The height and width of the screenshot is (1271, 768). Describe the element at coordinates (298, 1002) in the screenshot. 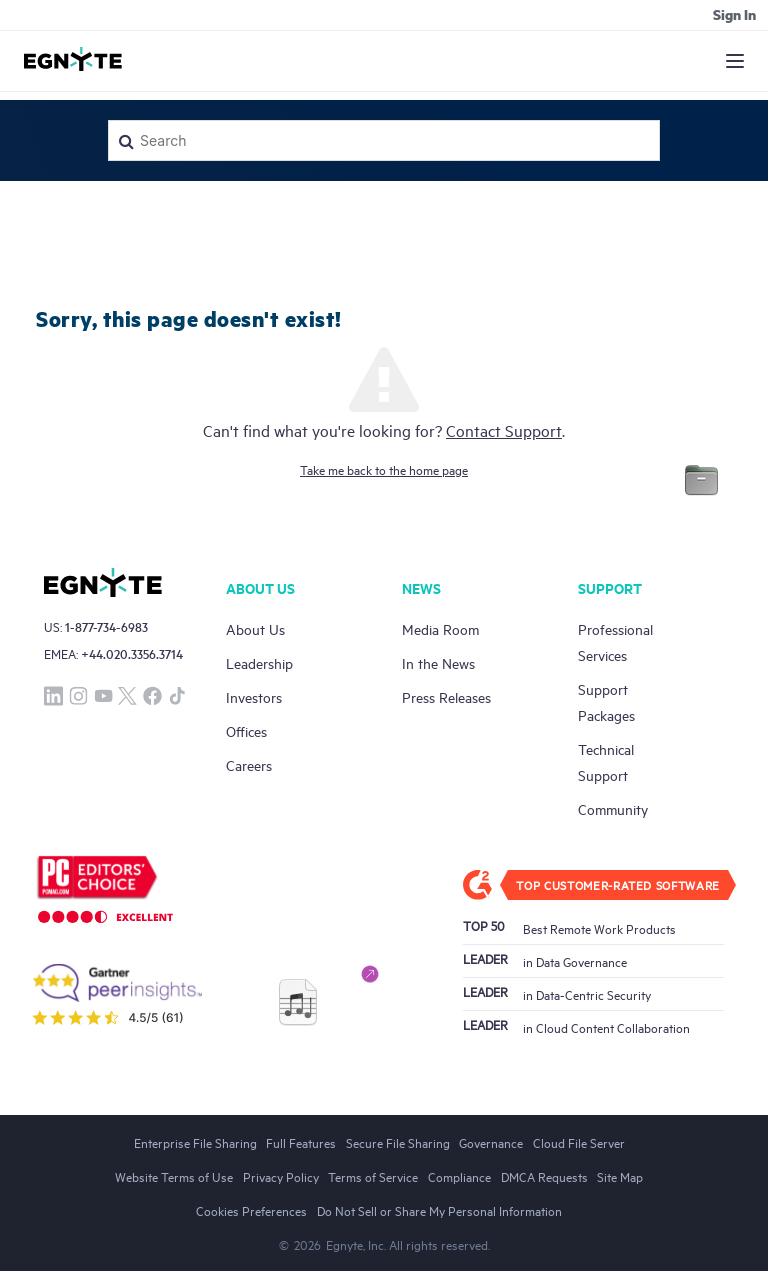

I see `open a lilypond music notation file` at that location.